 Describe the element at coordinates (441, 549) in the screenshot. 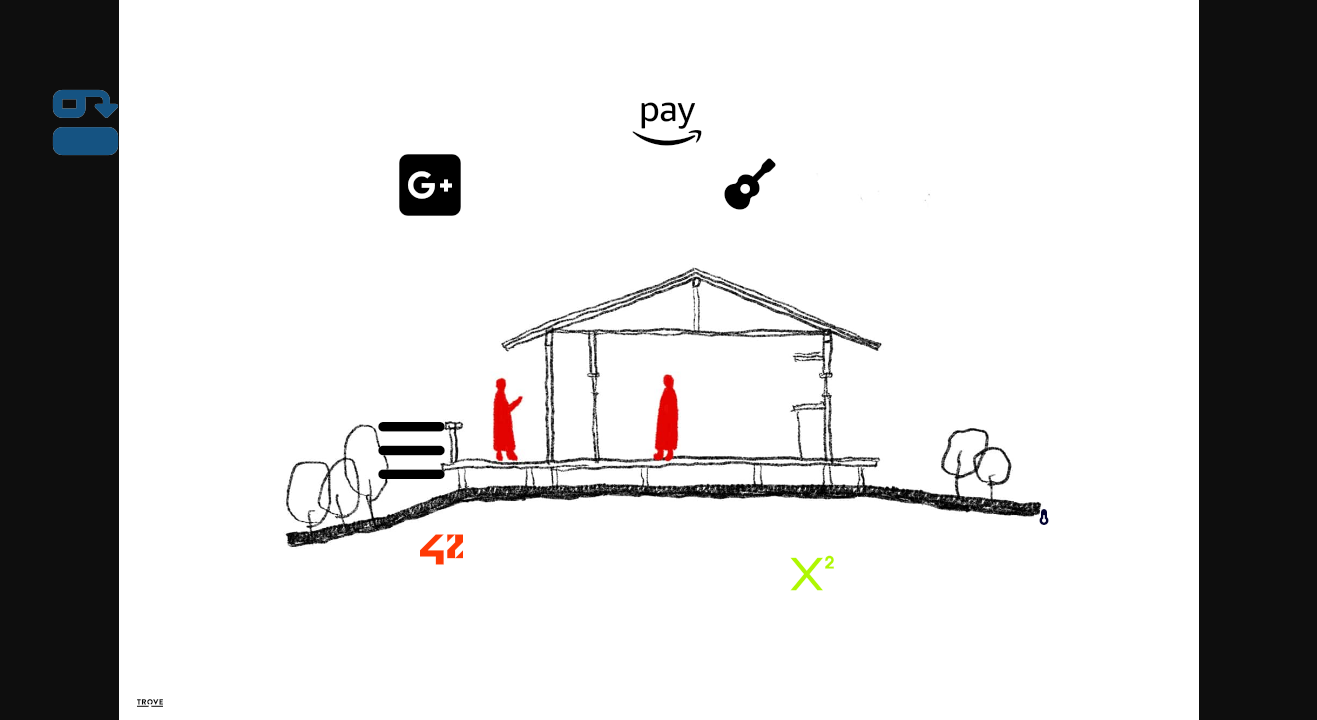

I see `42 coding school logo` at that location.